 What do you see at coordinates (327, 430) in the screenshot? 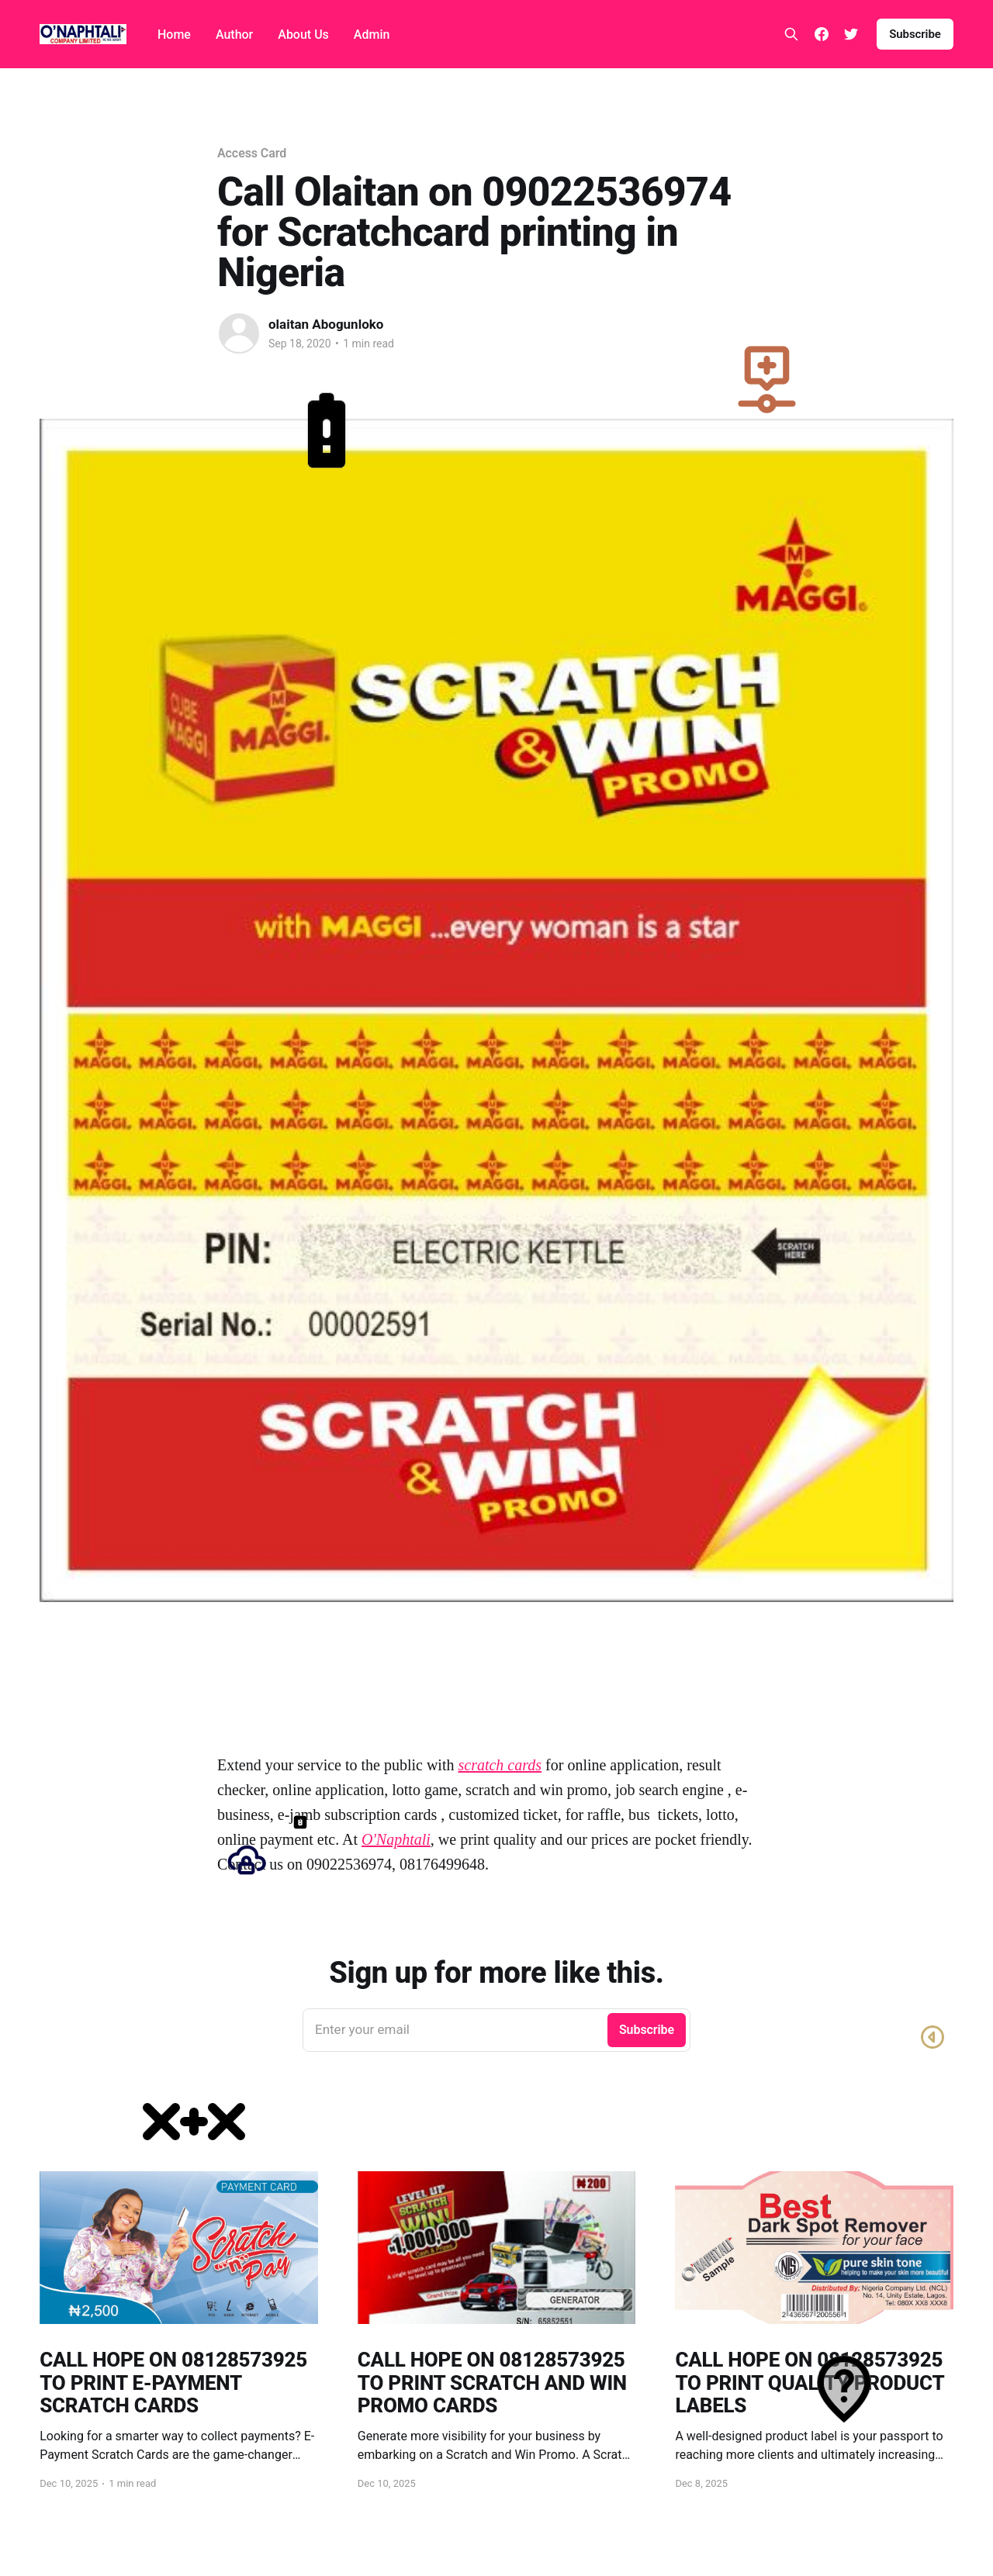
I see `indicates low battery warning` at bounding box center [327, 430].